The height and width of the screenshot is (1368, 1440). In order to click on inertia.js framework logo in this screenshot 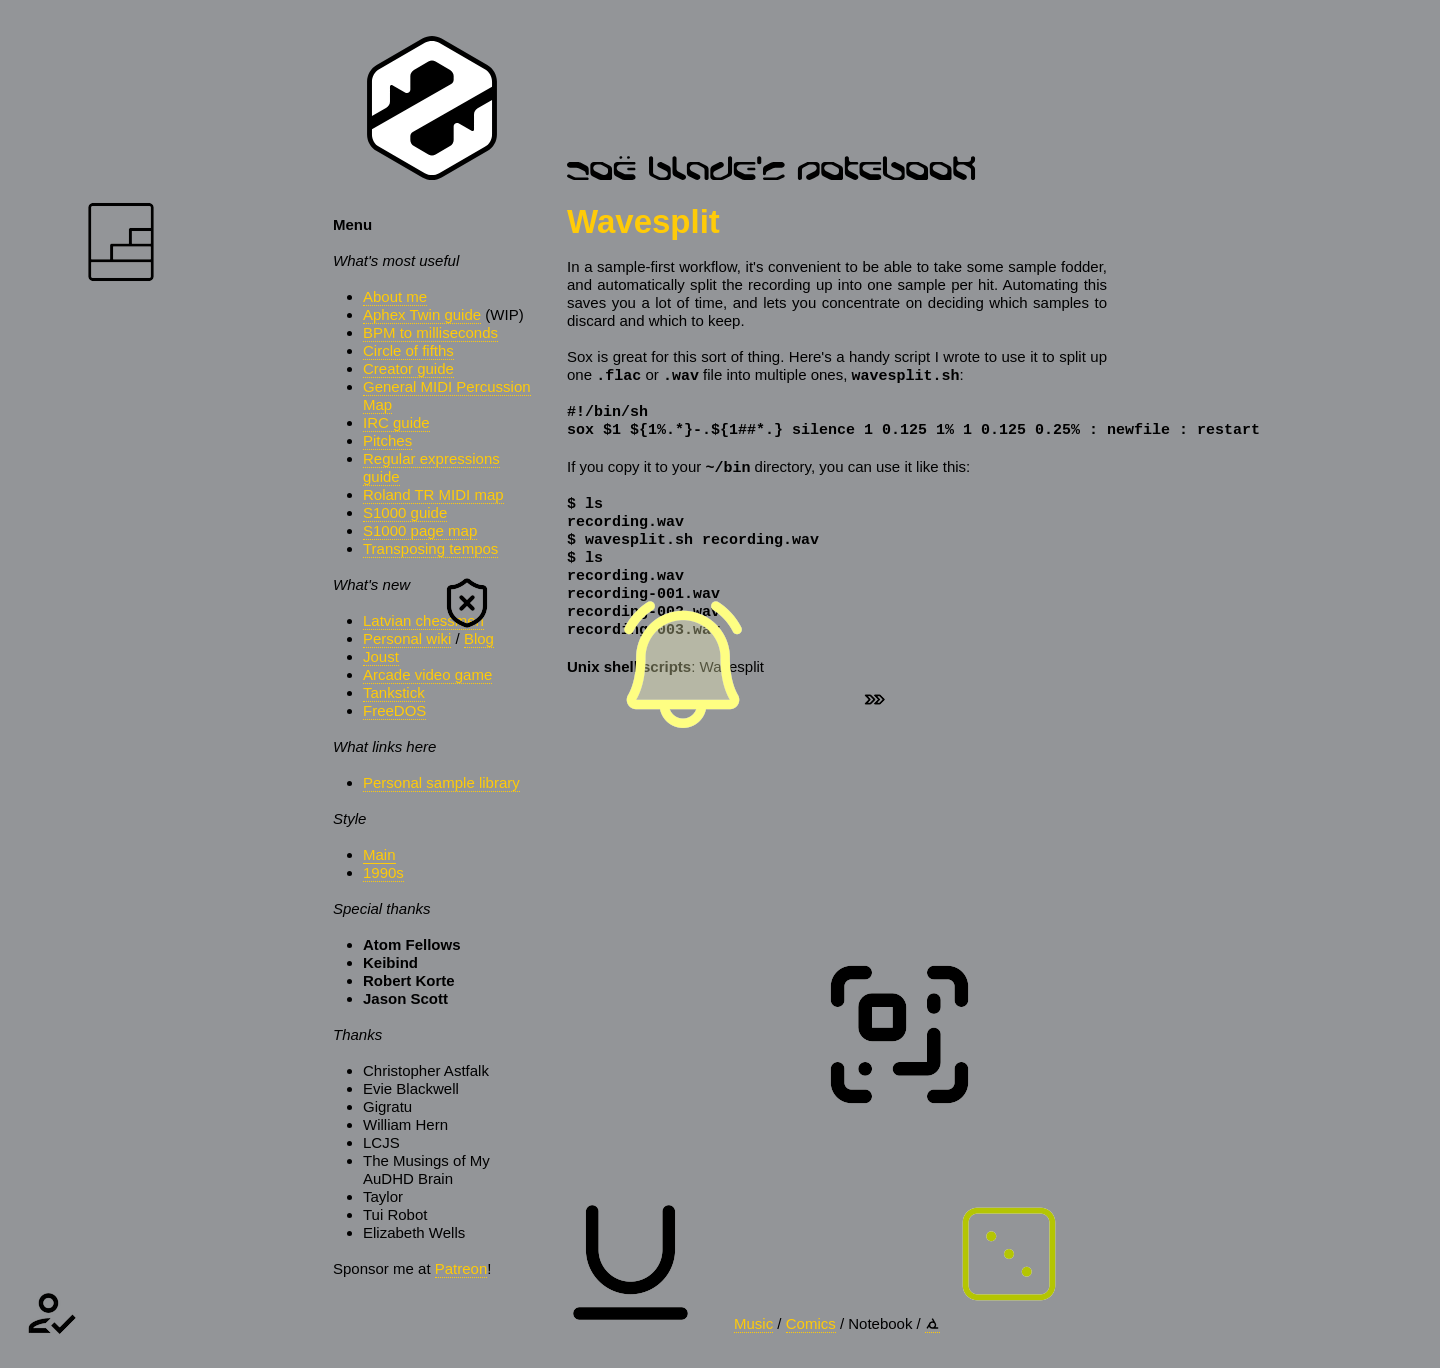, I will do `click(874, 699)`.